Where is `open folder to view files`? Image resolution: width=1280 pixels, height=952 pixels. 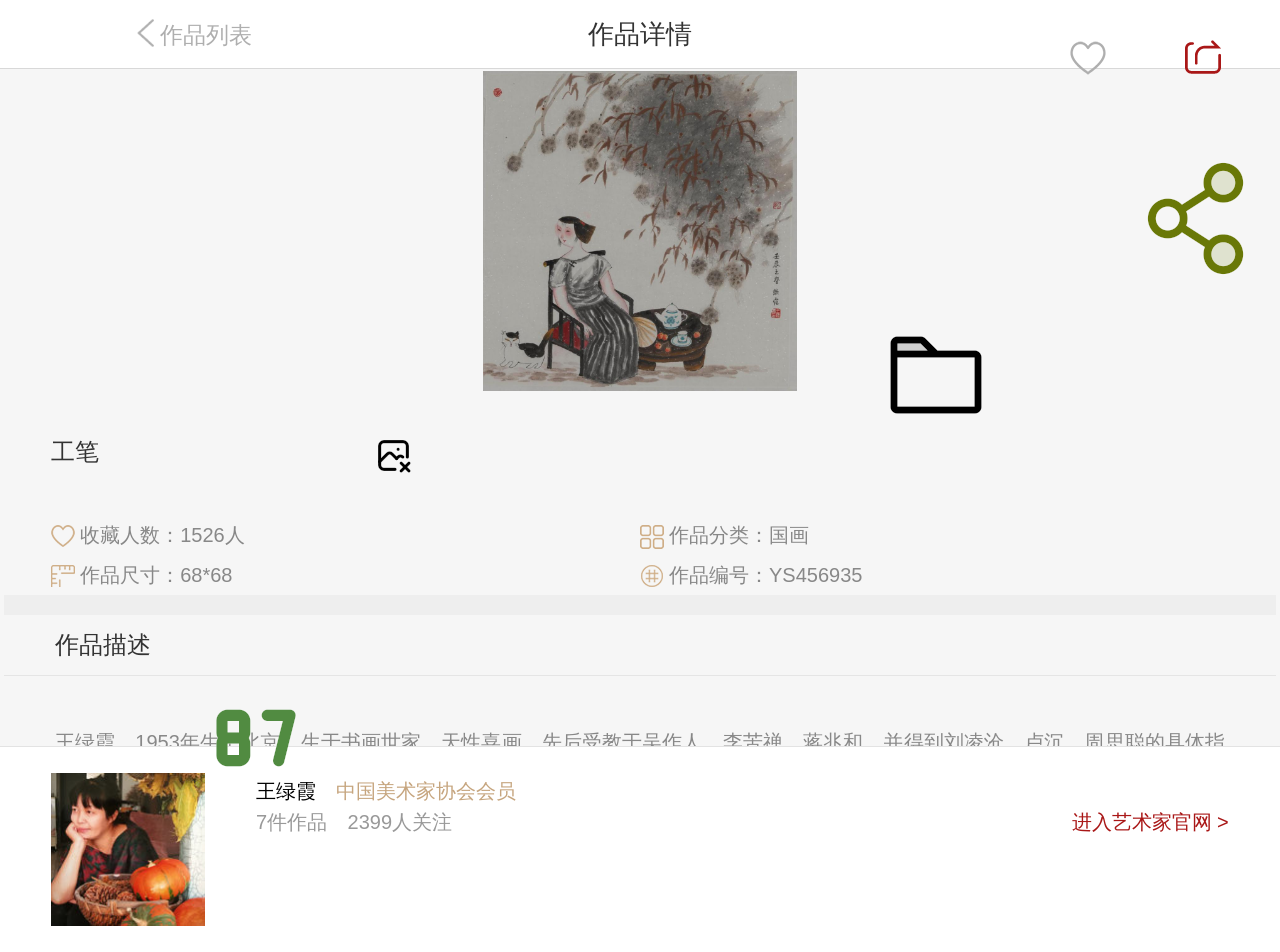
open folder to view files is located at coordinates (936, 375).